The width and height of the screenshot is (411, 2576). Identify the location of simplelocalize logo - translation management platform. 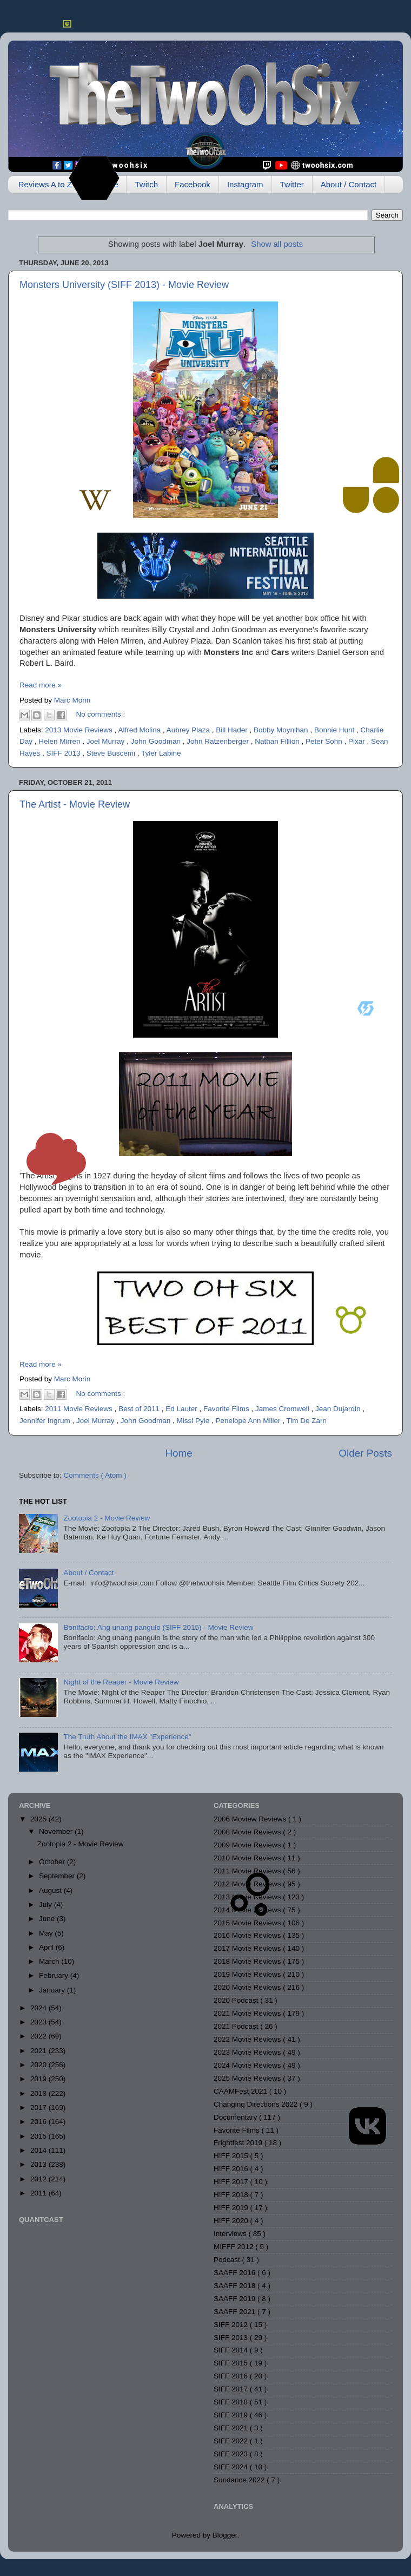
(56, 1159).